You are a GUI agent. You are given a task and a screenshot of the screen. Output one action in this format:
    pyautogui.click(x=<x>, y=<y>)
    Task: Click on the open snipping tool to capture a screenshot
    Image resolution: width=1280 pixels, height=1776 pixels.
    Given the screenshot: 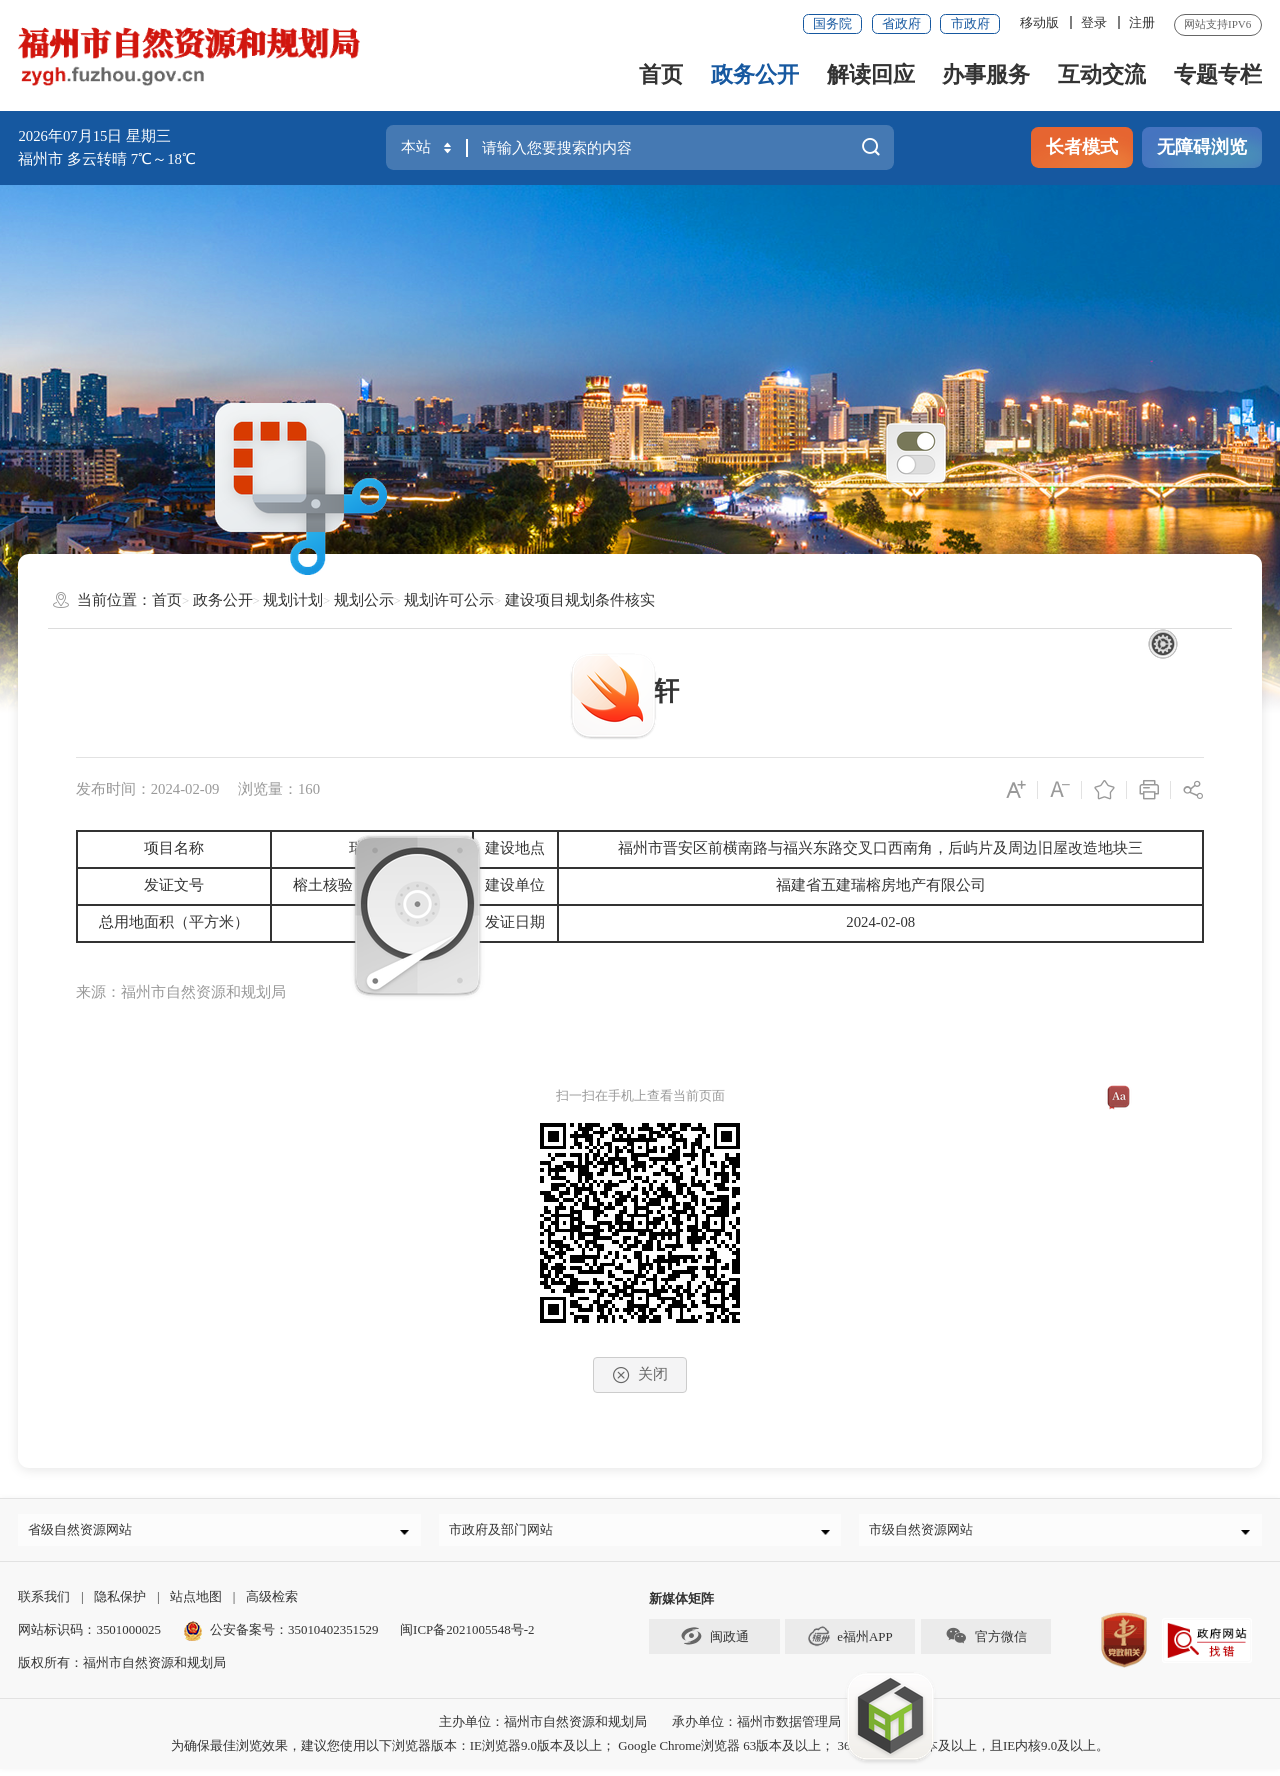 What is the action you would take?
    pyautogui.click(x=301, y=489)
    